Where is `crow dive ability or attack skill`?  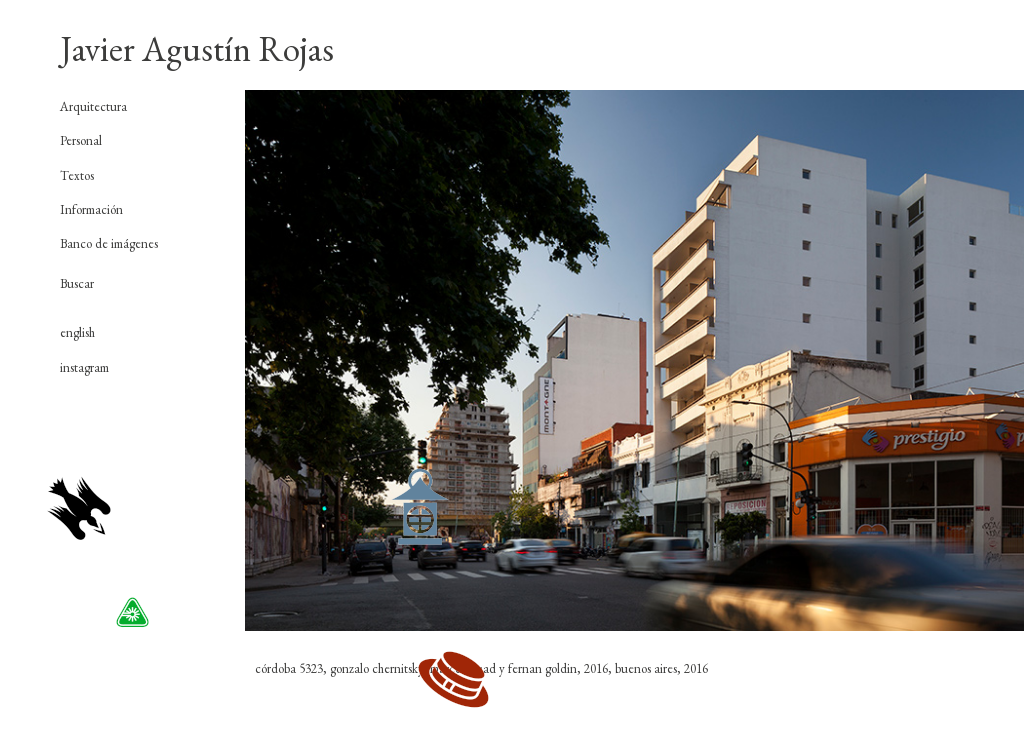
crow dive ability or attack skill is located at coordinates (79, 508).